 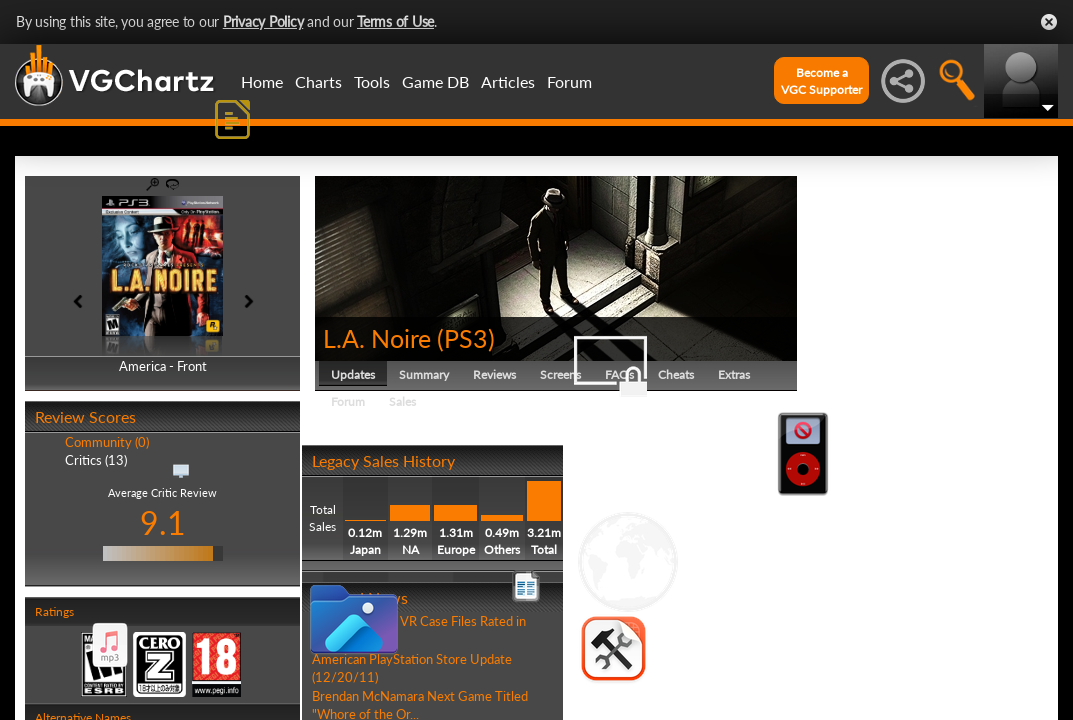 What do you see at coordinates (610, 366) in the screenshot?
I see `screen rotation is locked to landscape mode` at bounding box center [610, 366].